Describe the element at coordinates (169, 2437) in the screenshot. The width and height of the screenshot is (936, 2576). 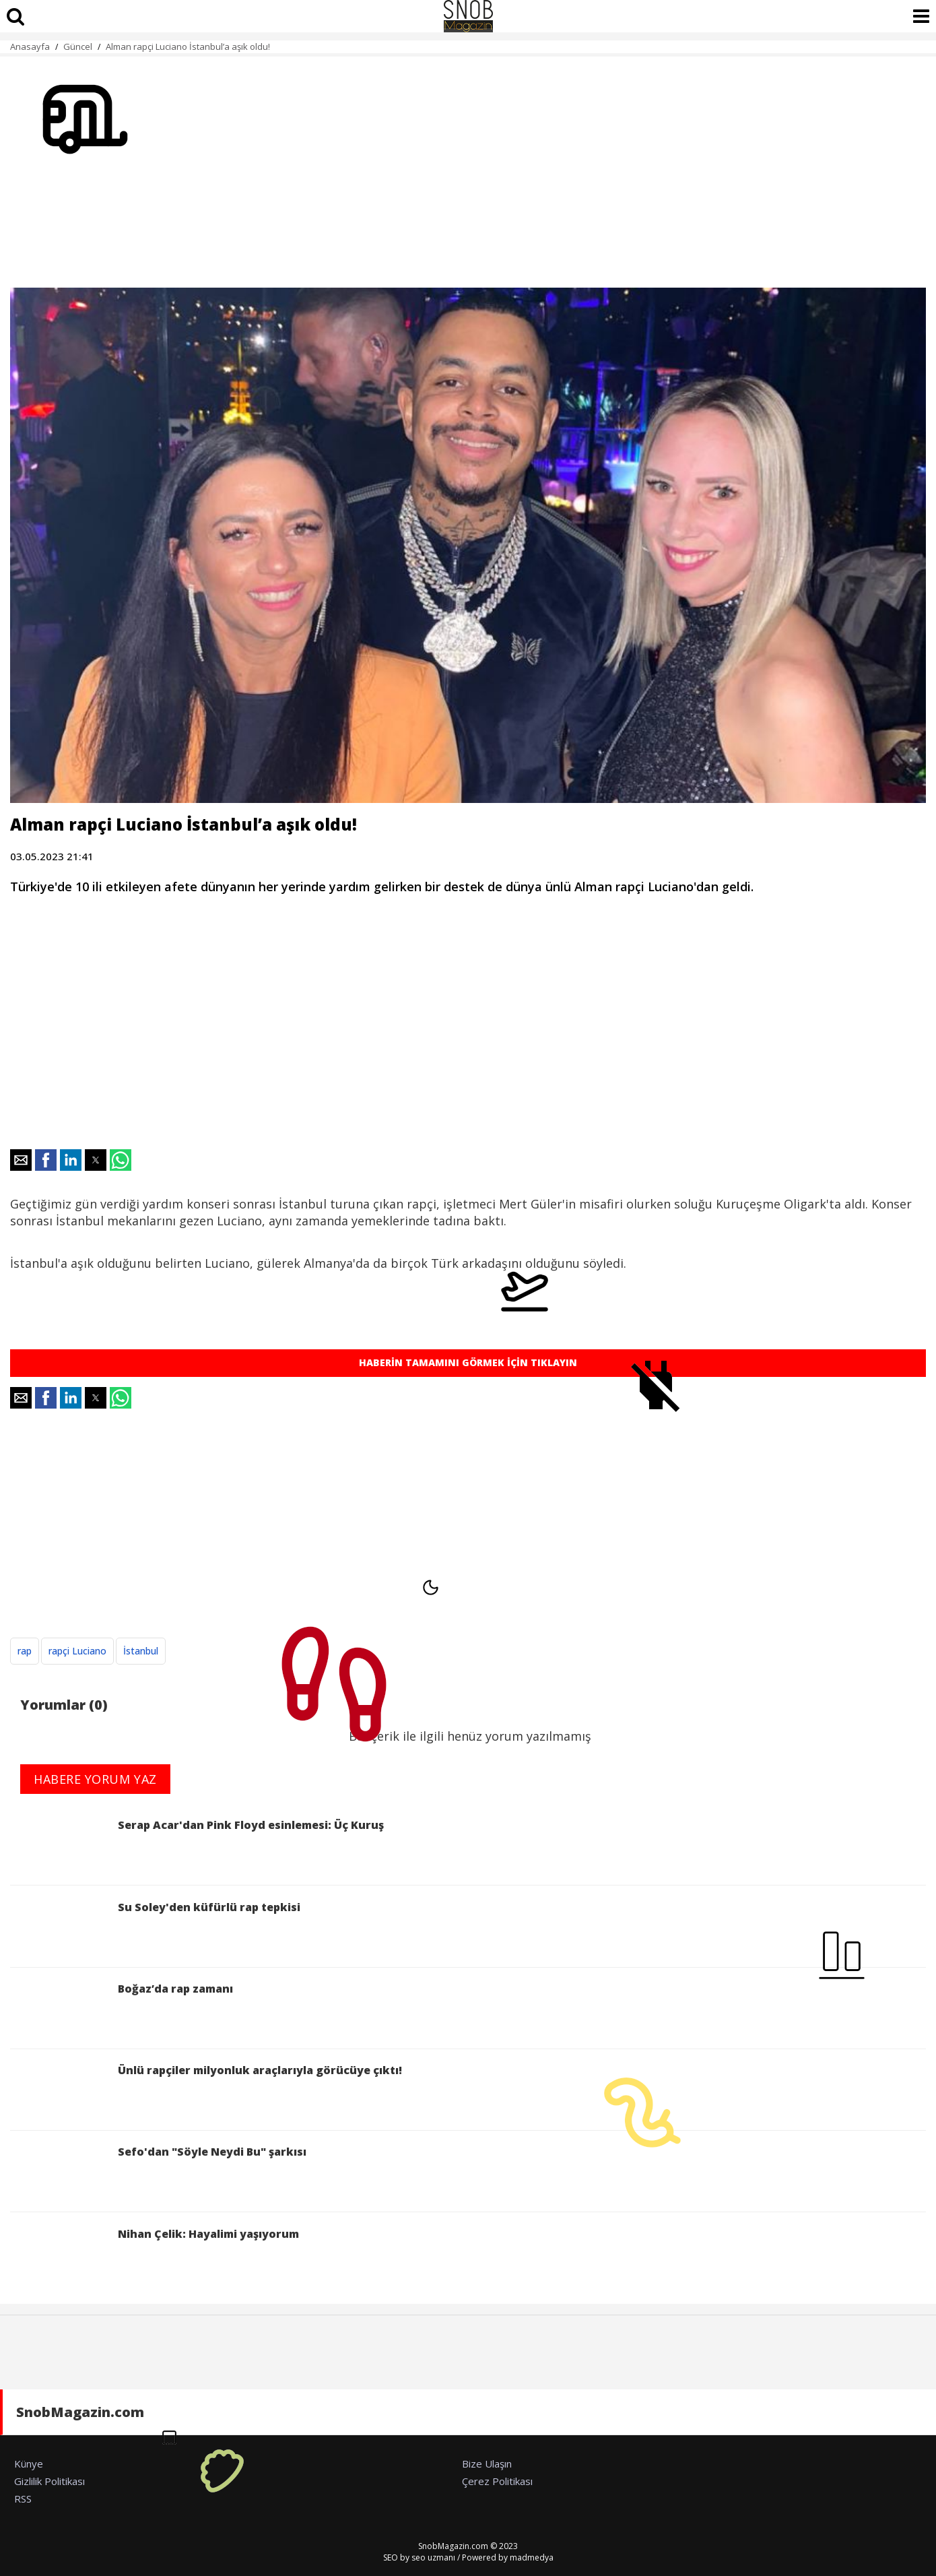
I see `indicates a container with a collapsible or expandable bottom section` at that location.